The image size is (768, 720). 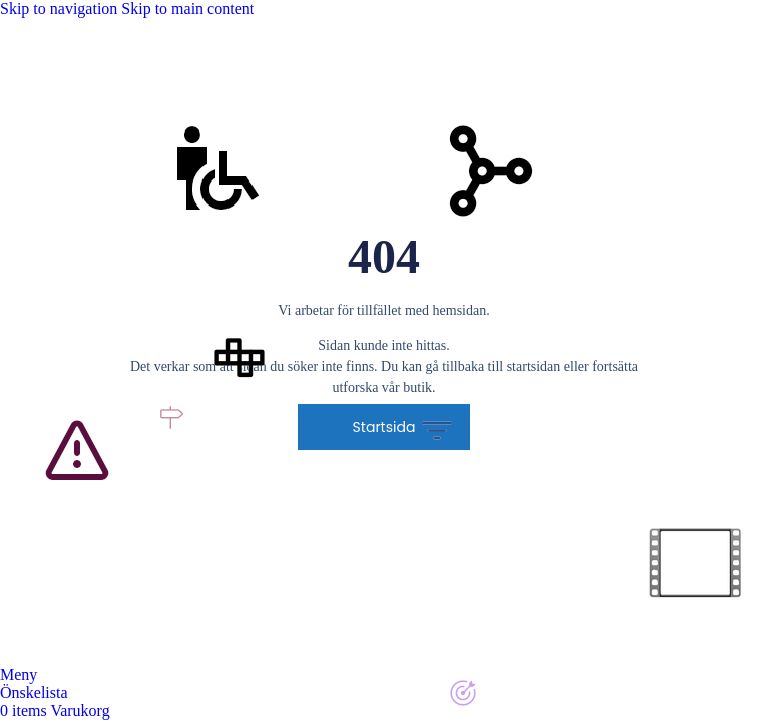 What do you see at coordinates (696, 574) in the screenshot?
I see `view video or film content` at bounding box center [696, 574].